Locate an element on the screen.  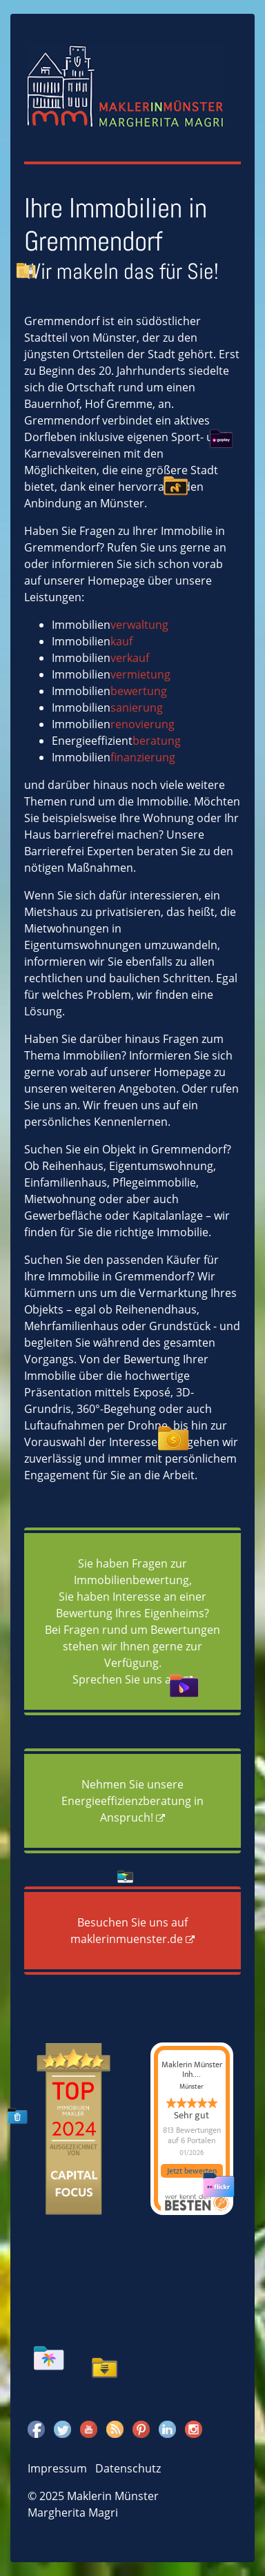
open folder containing flickr downloads or exports is located at coordinates (218, 2185).